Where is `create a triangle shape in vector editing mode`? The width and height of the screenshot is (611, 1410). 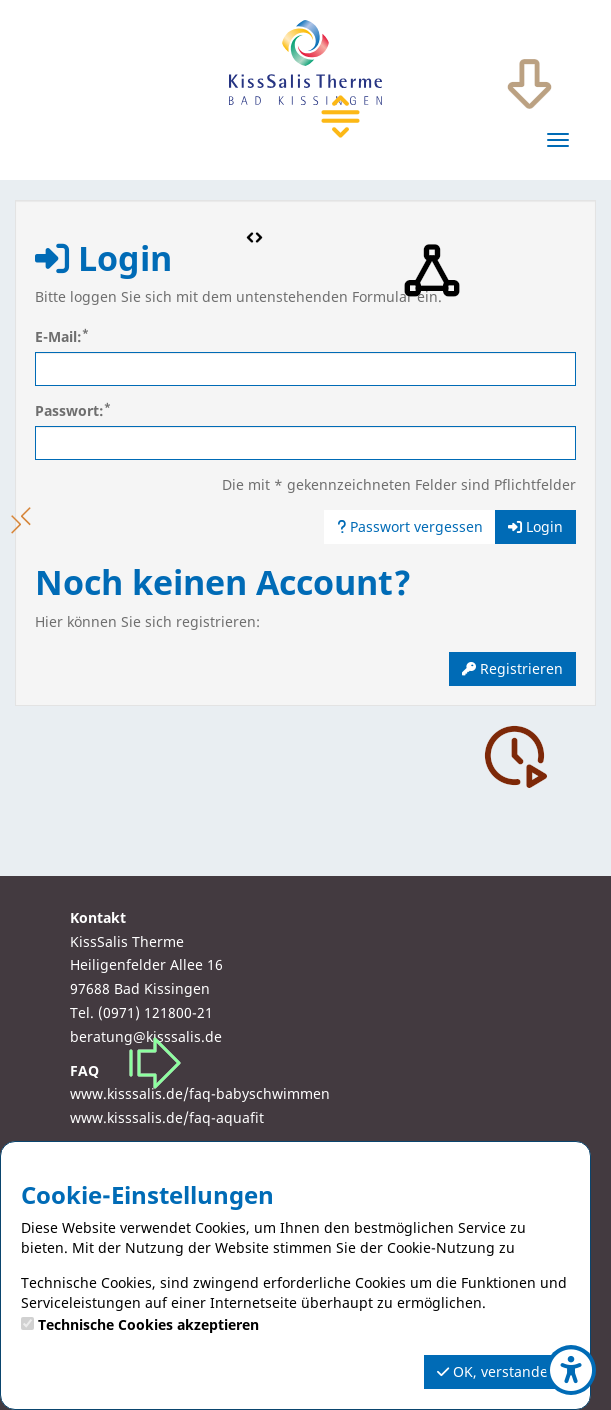
create a triangle shape in vector editing mode is located at coordinates (432, 269).